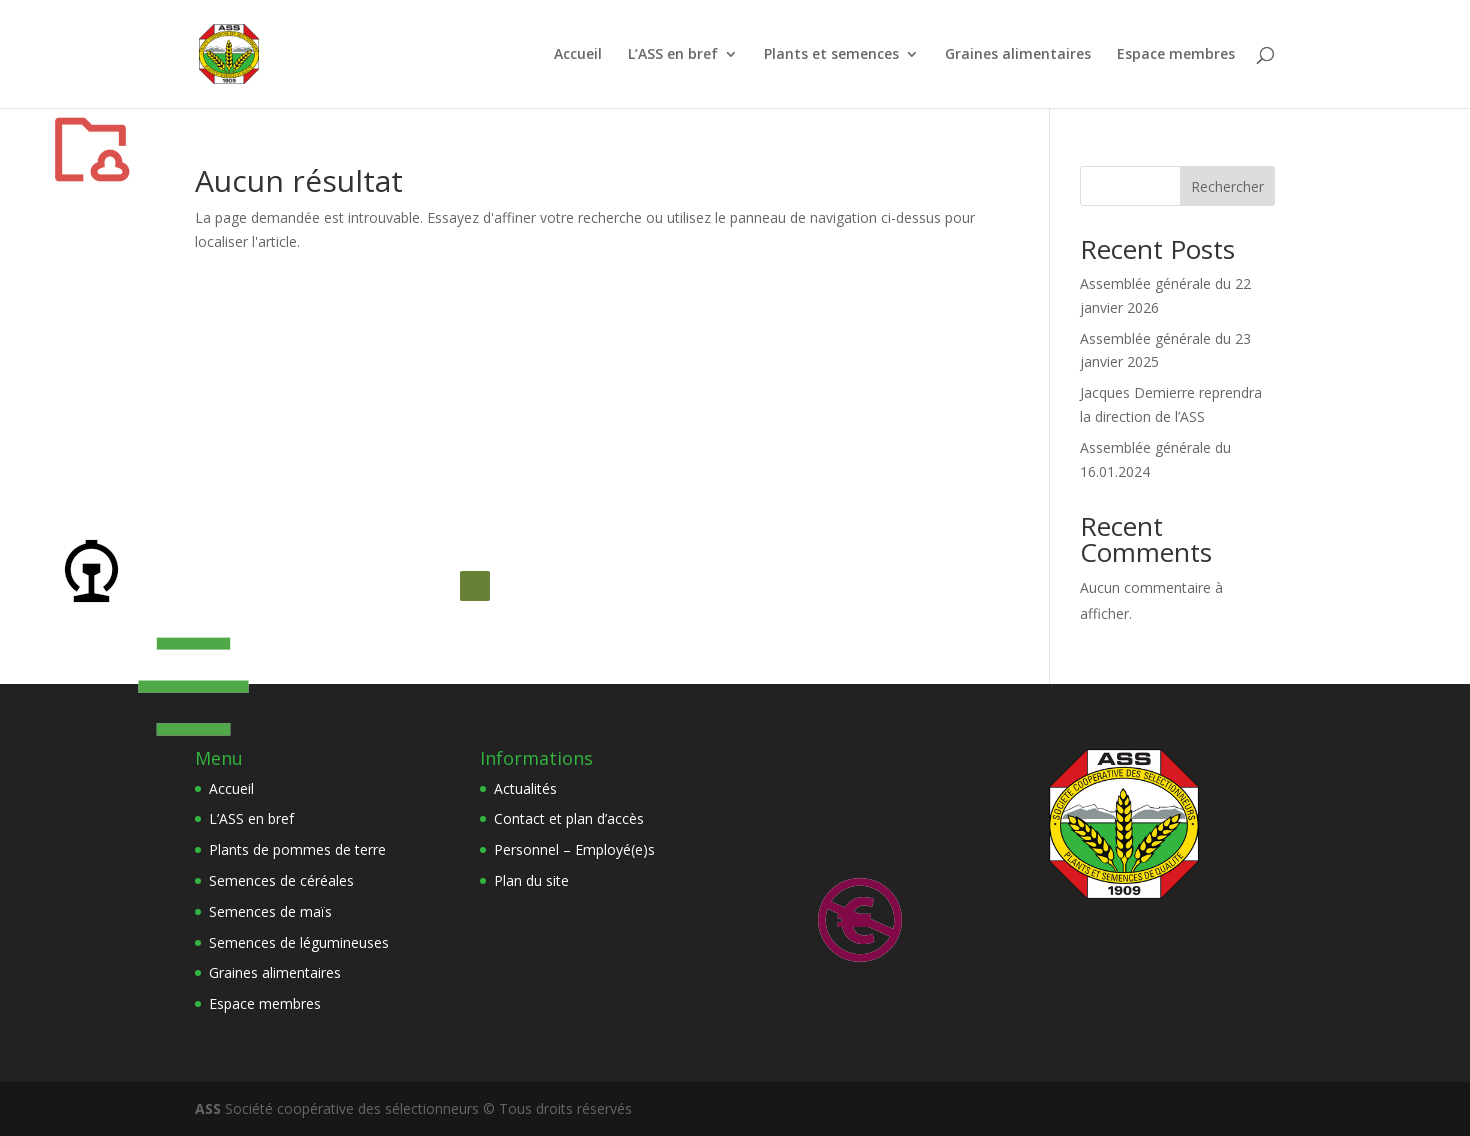 This screenshot has width=1470, height=1136. I want to click on open navigation menu, so click(193, 686).